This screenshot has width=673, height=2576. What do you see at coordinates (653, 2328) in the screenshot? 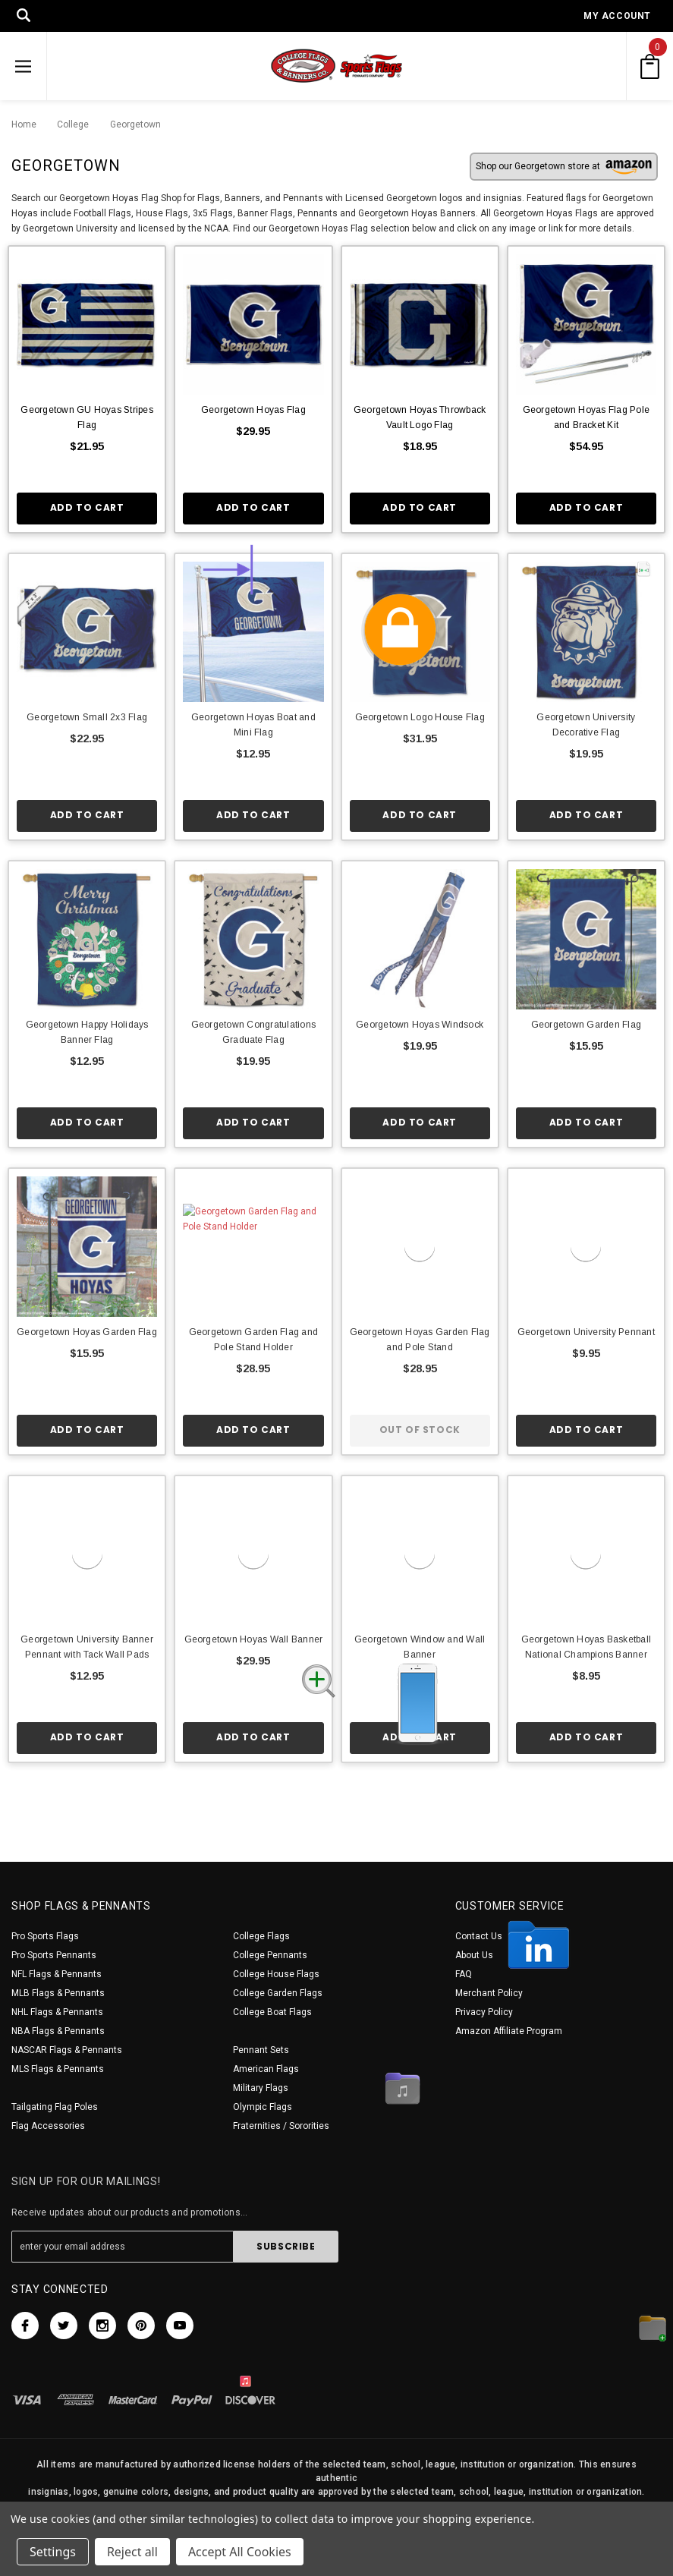
I see `create a new folder` at bounding box center [653, 2328].